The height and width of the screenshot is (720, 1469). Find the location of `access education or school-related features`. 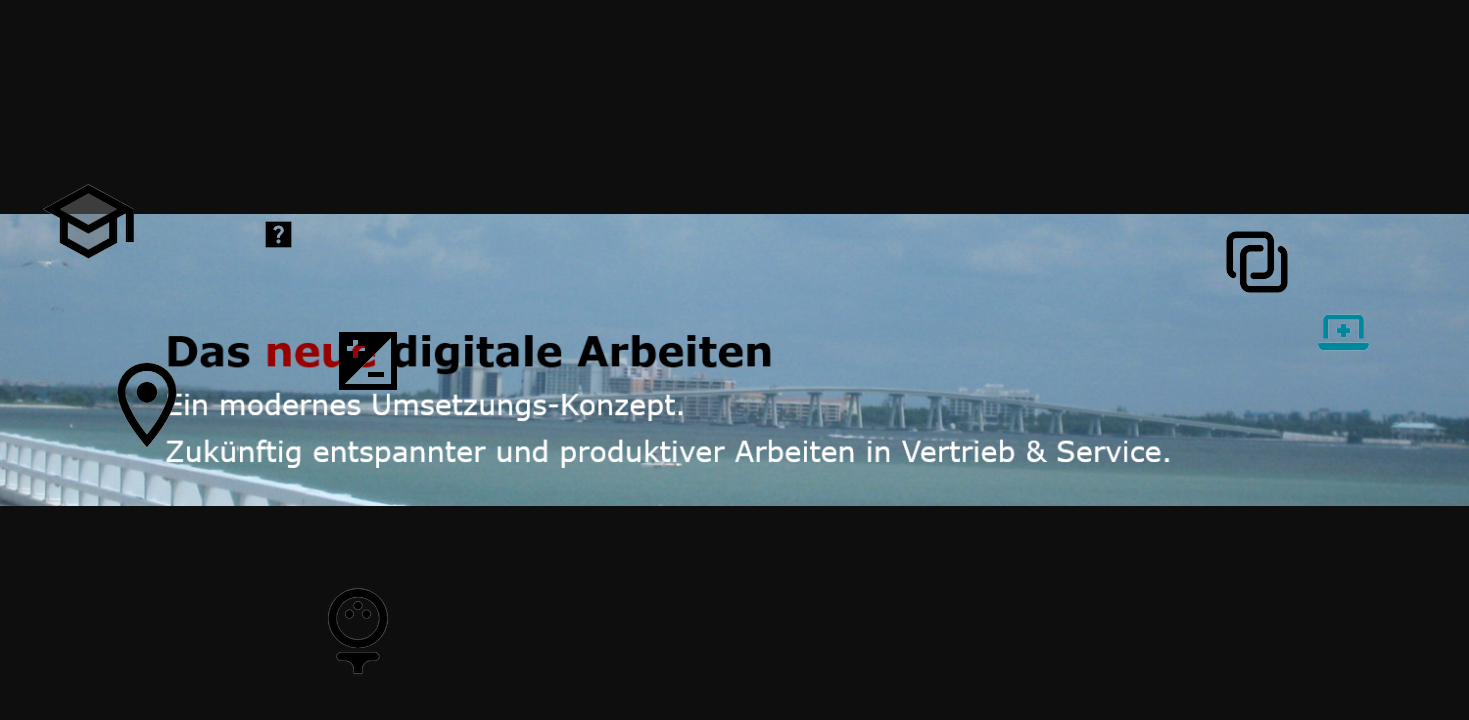

access education or school-related features is located at coordinates (88, 221).